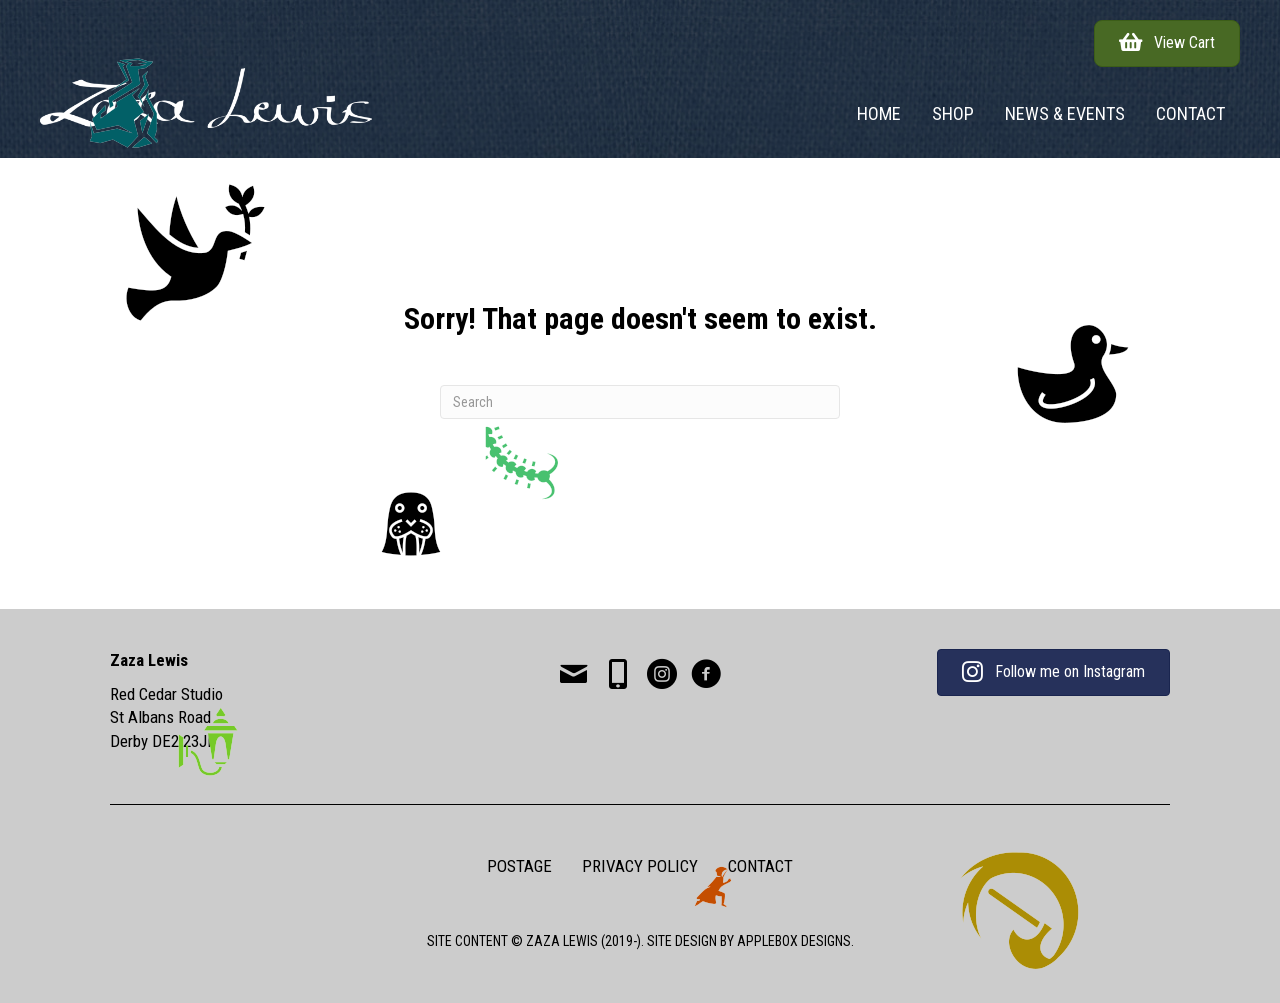 This screenshot has height=1003, width=1280. I want to click on access bath time or kids' mode features, so click(1073, 374).